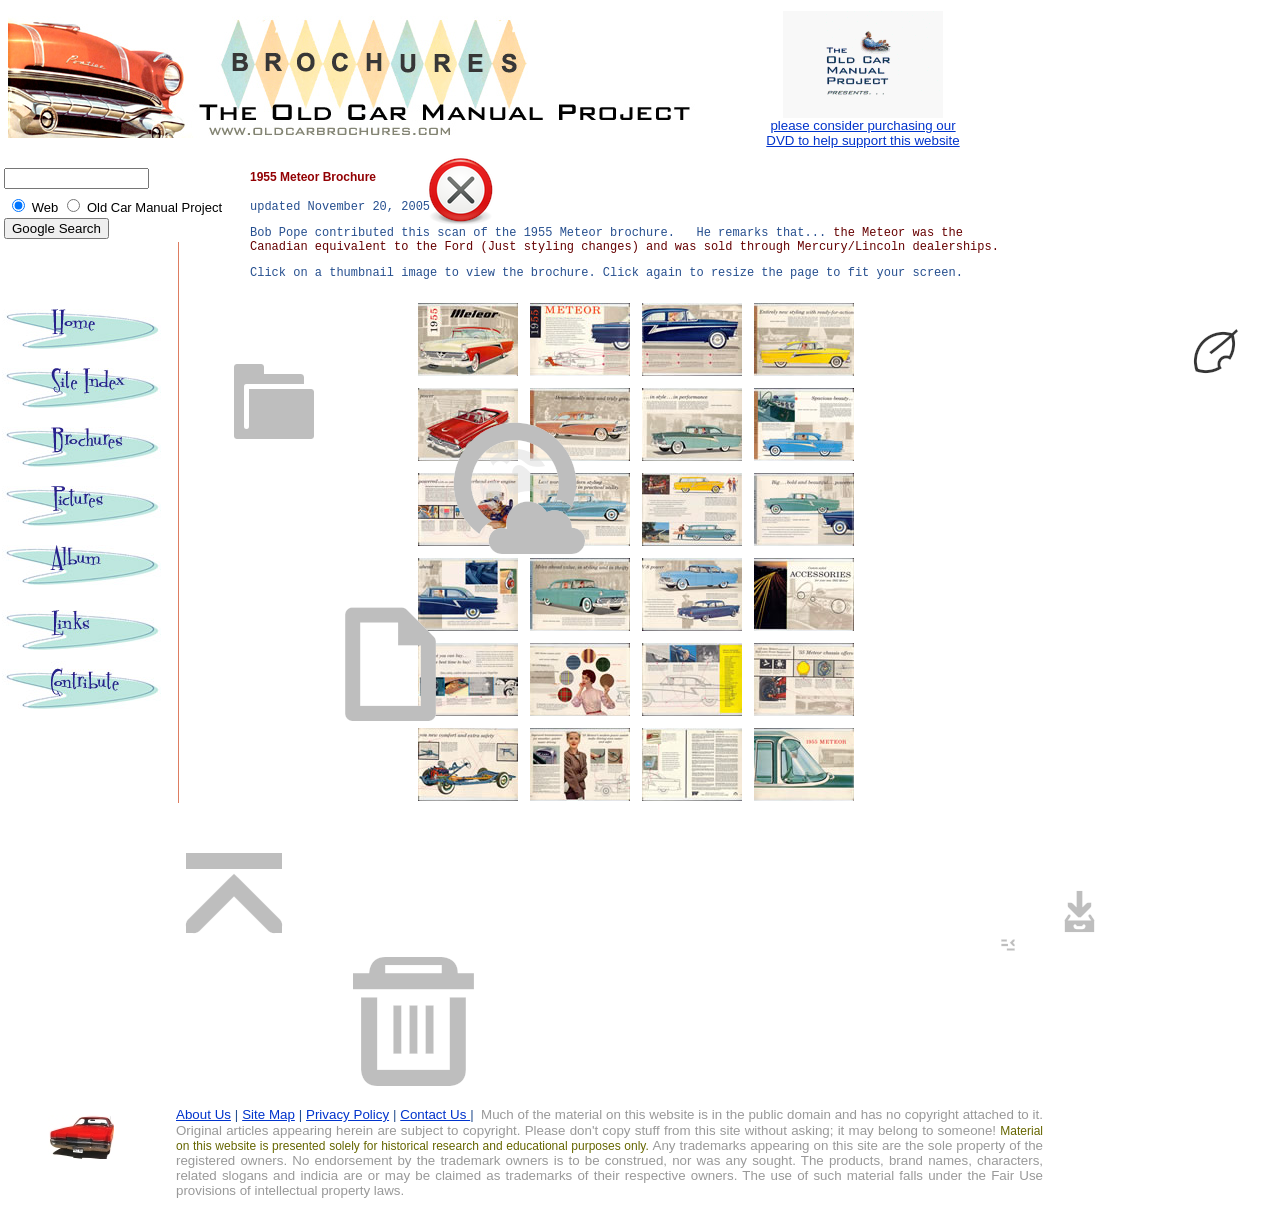 The image size is (1280, 1206). Describe the element at coordinates (1008, 945) in the screenshot. I see `increase text indentation (right-to-left layout)` at that location.